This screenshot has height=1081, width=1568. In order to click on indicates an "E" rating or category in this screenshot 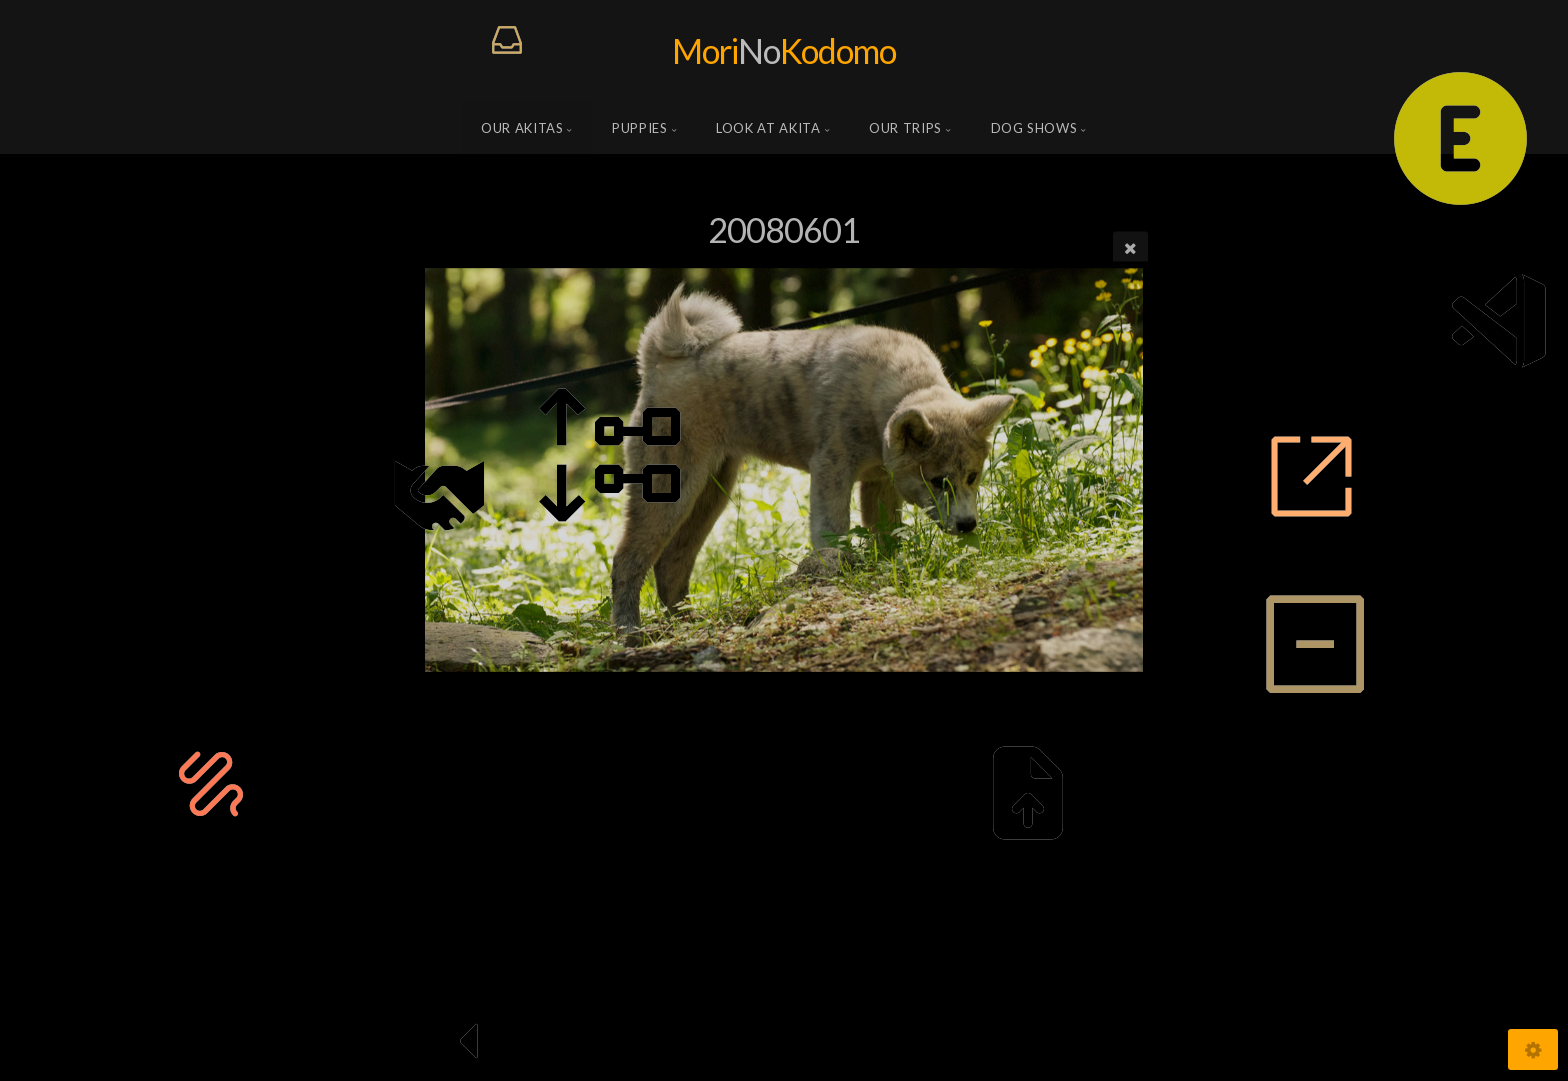, I will do `click(1460, 138)`.